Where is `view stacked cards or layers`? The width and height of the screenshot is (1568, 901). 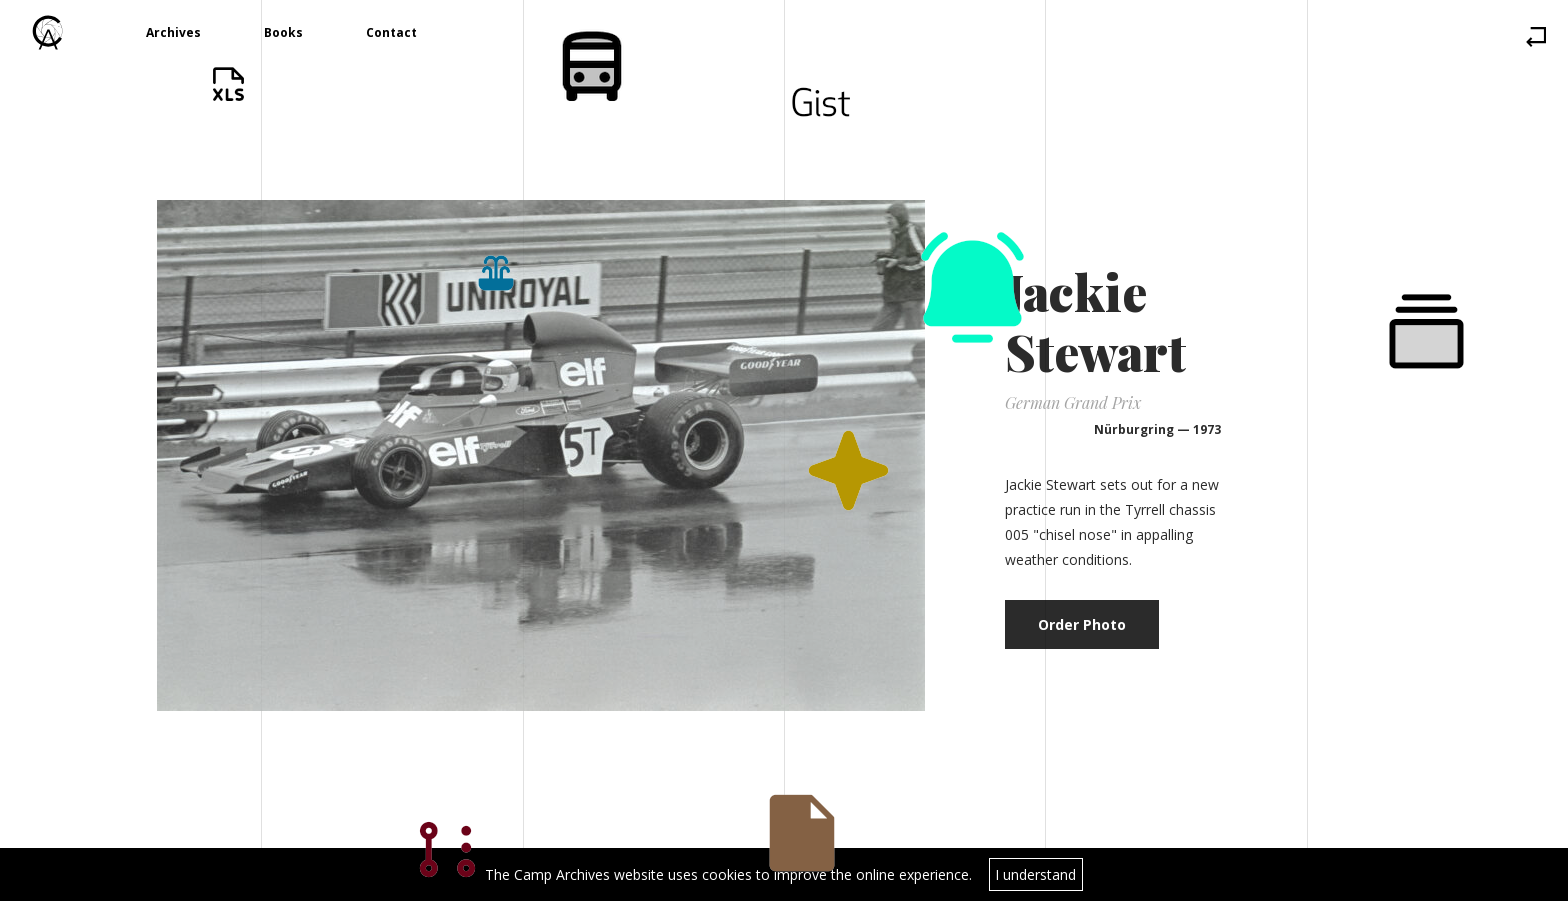
view stacked cards or layers is located at coordinates (1426, 334).